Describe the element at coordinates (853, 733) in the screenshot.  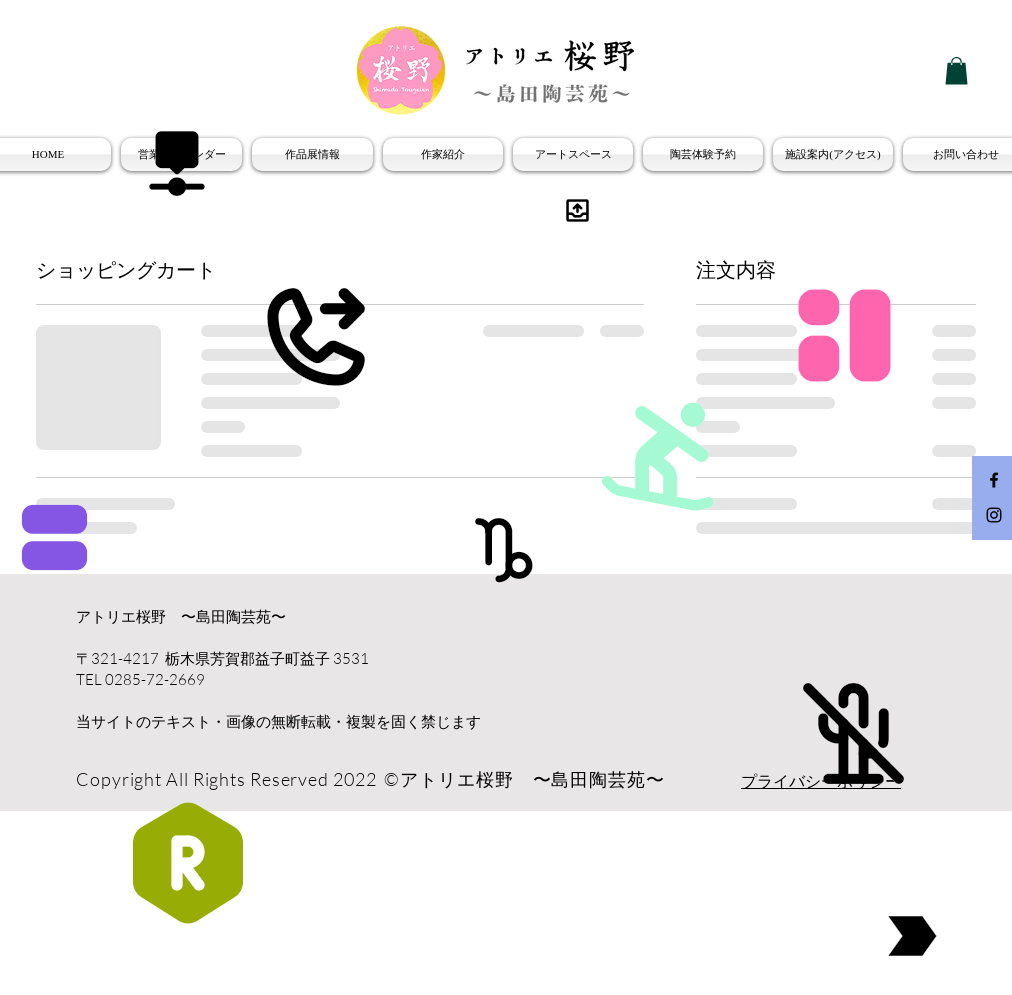
I see `disable desert or arid climate mode` at that location.